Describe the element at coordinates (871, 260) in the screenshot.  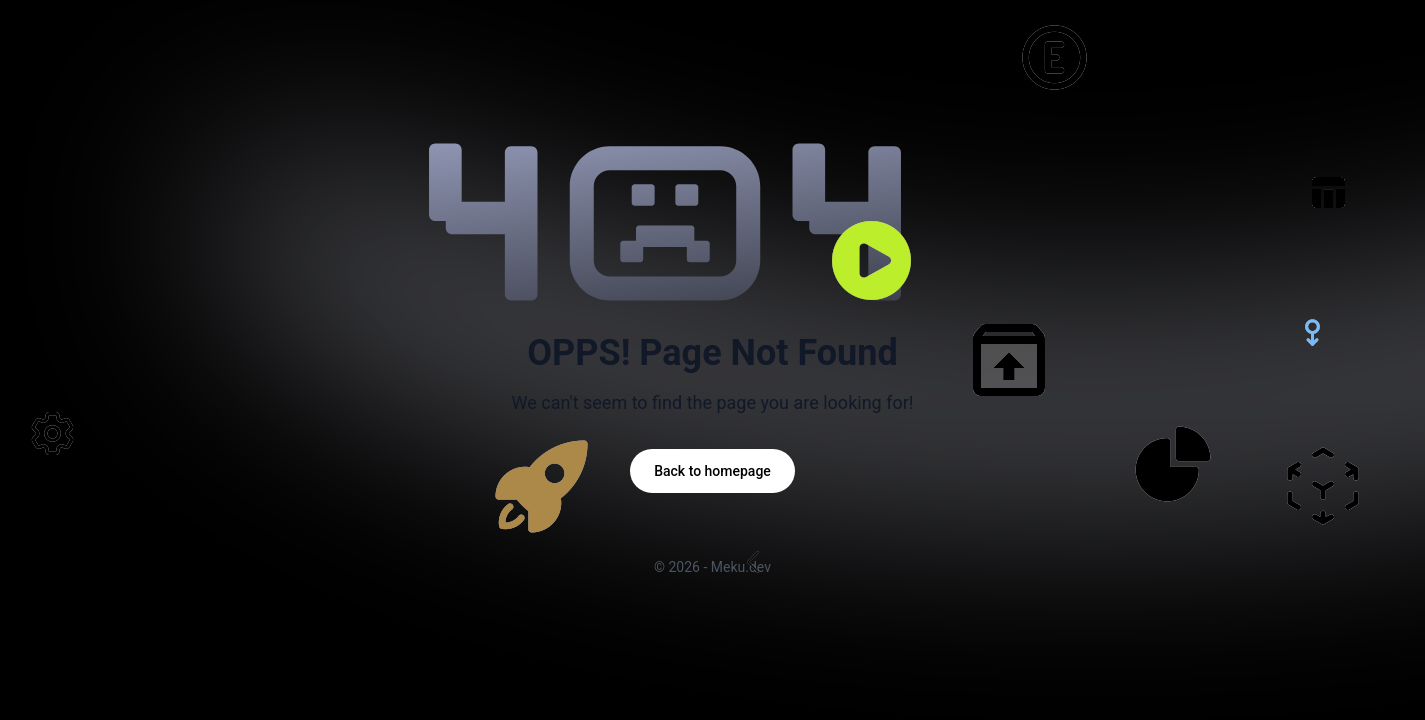
I see `play media or video content` at that location.